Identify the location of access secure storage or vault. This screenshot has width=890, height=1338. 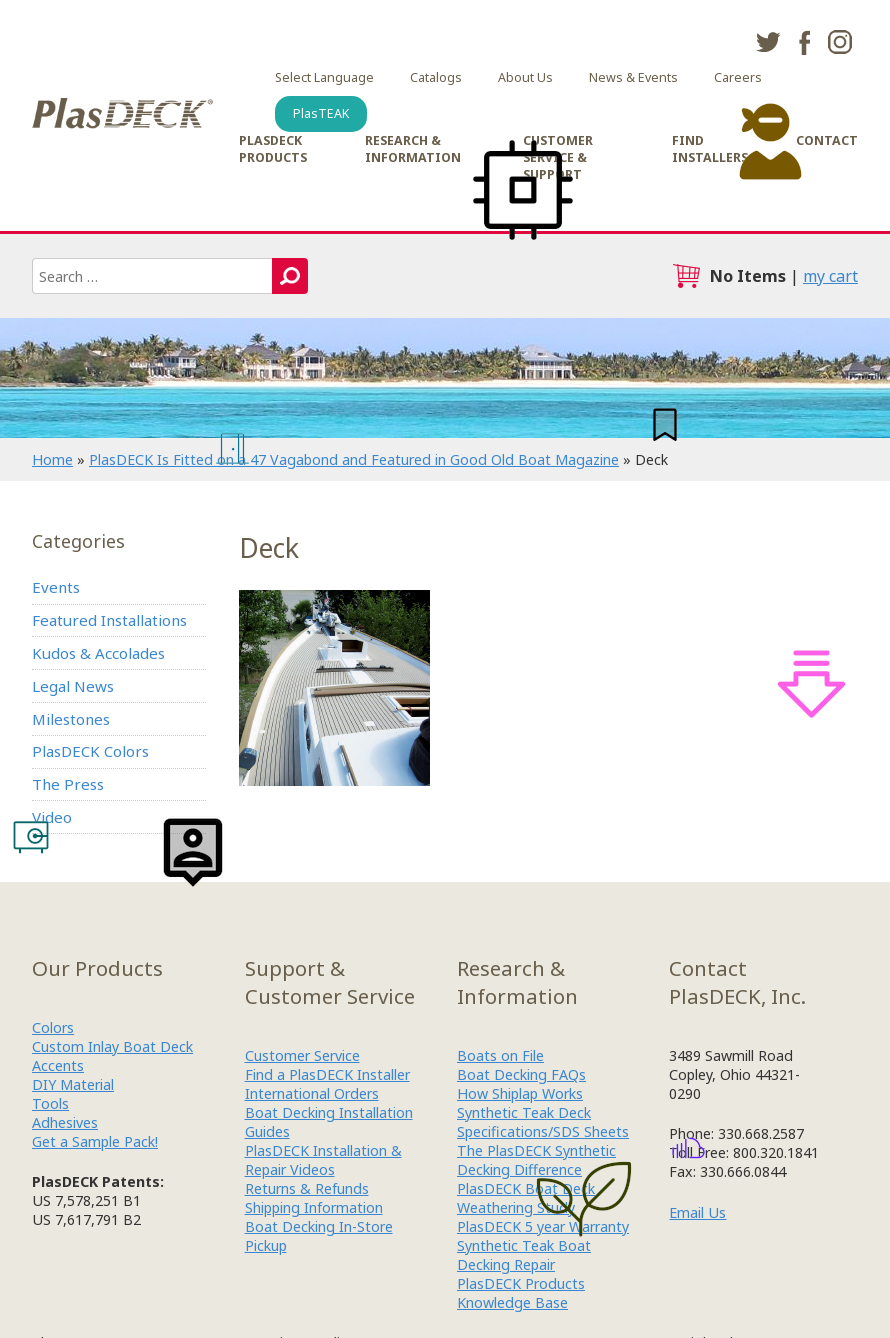
(31, 836).